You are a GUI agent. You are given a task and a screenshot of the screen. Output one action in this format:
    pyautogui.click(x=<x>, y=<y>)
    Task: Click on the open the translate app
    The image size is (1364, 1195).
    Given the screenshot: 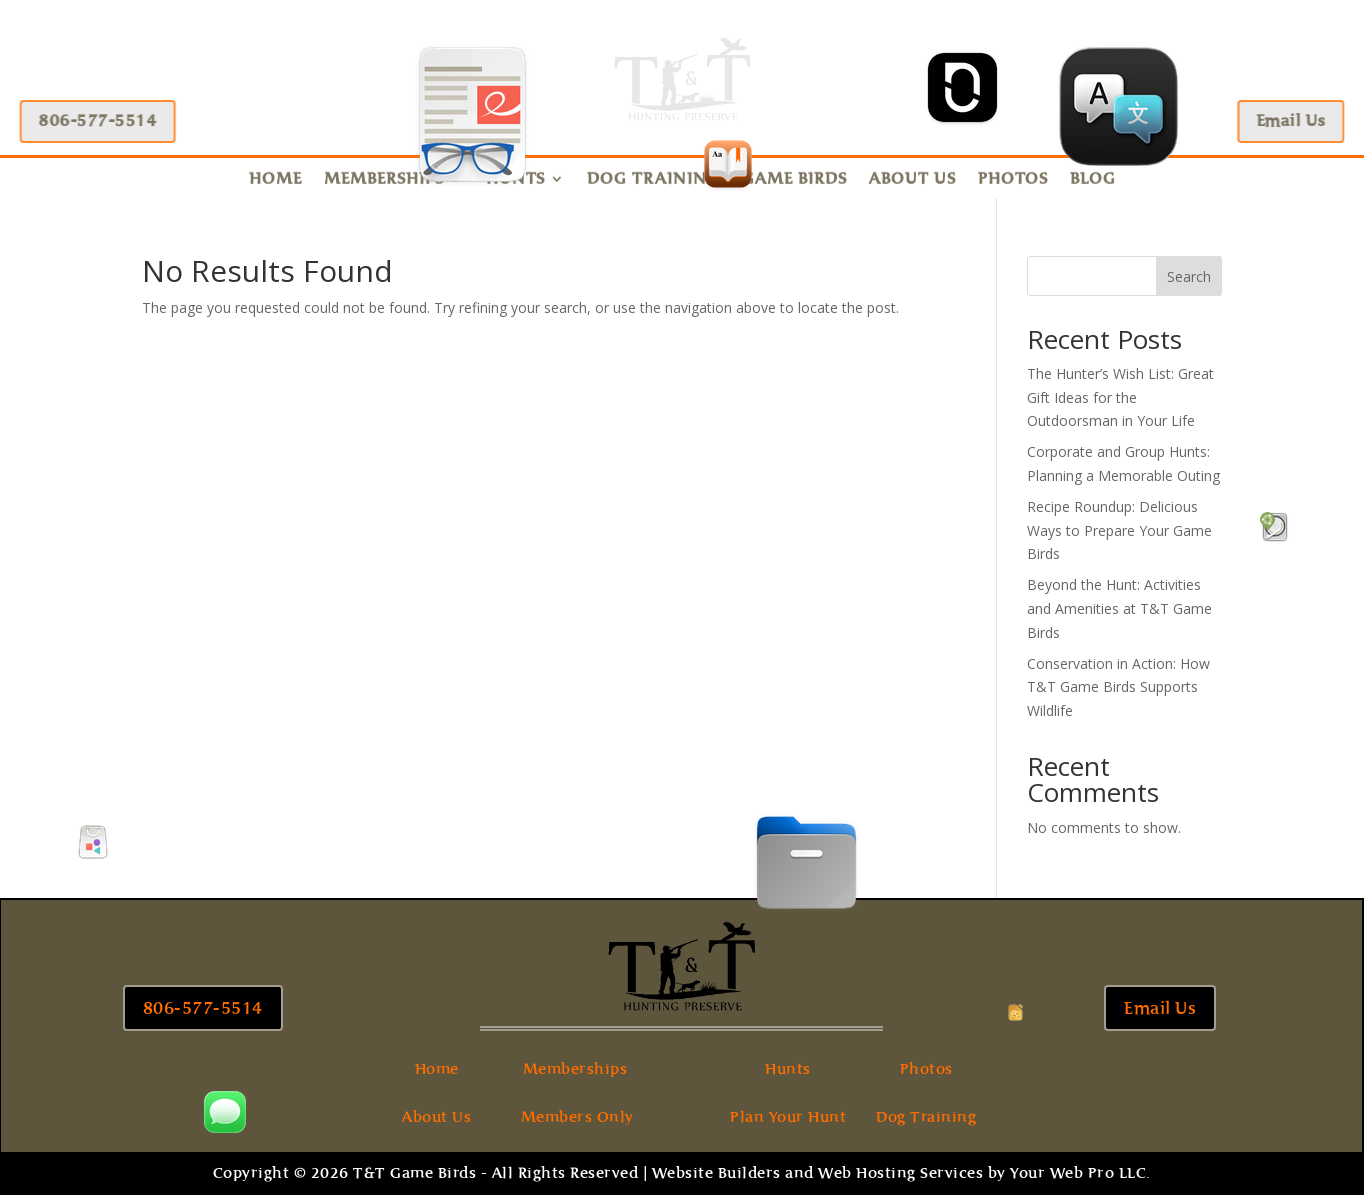 What is the action you would take?
    pyautogui.click(x=1118, y=106)
    